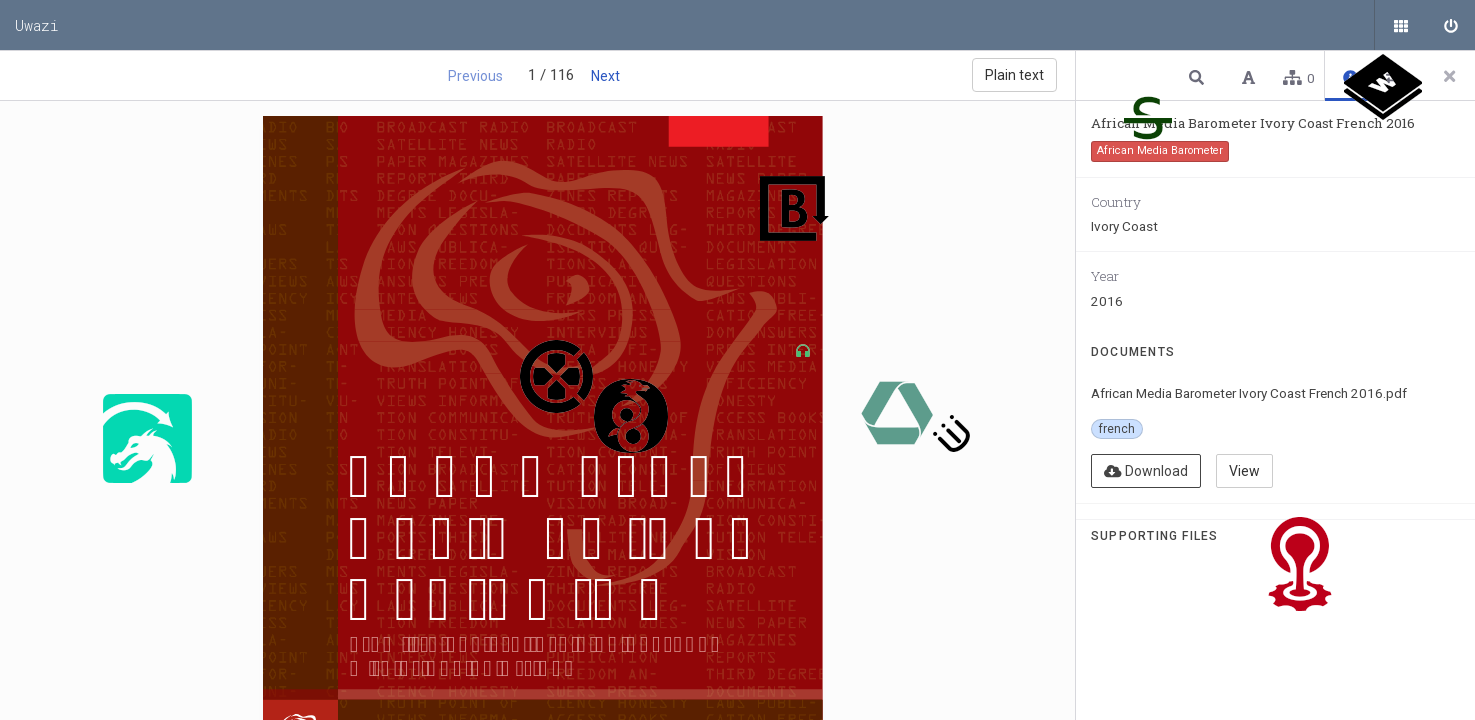 This screenshot has width=1475, height=720. I want to click on access audio or music playback, so click(803, 351).